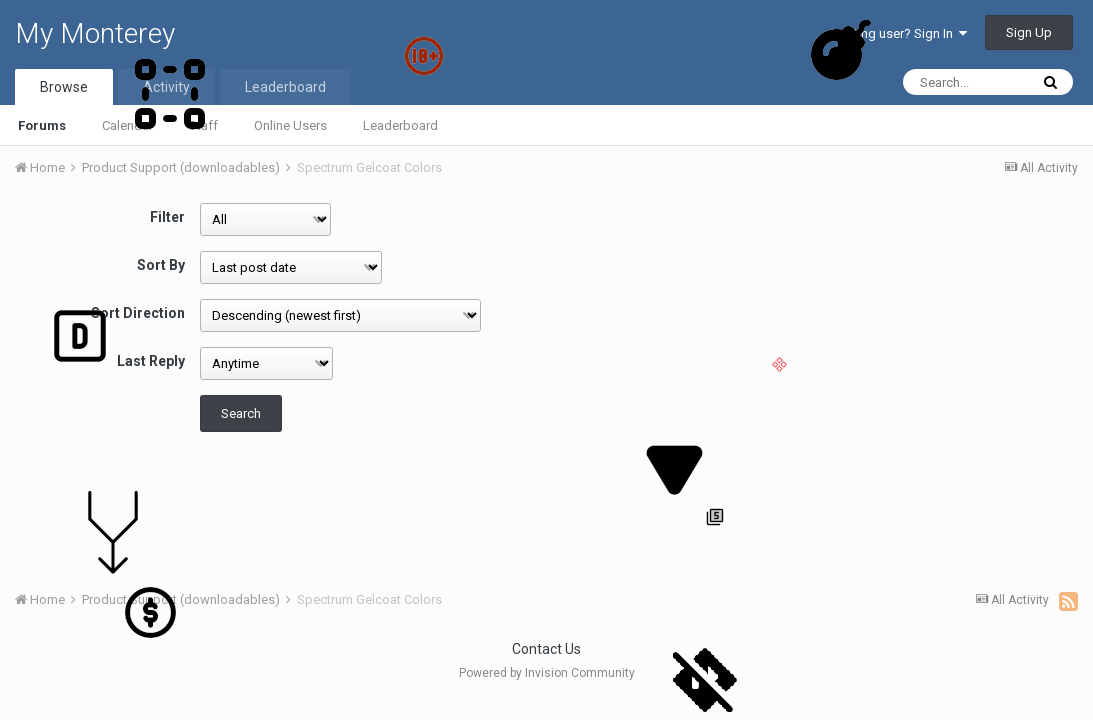 The image size is (1093, 720). What do you see at coordinates (424, 56) in the screenshot?
I see `indicates age-restricted content (18+)` at bounding box center [424, 56].